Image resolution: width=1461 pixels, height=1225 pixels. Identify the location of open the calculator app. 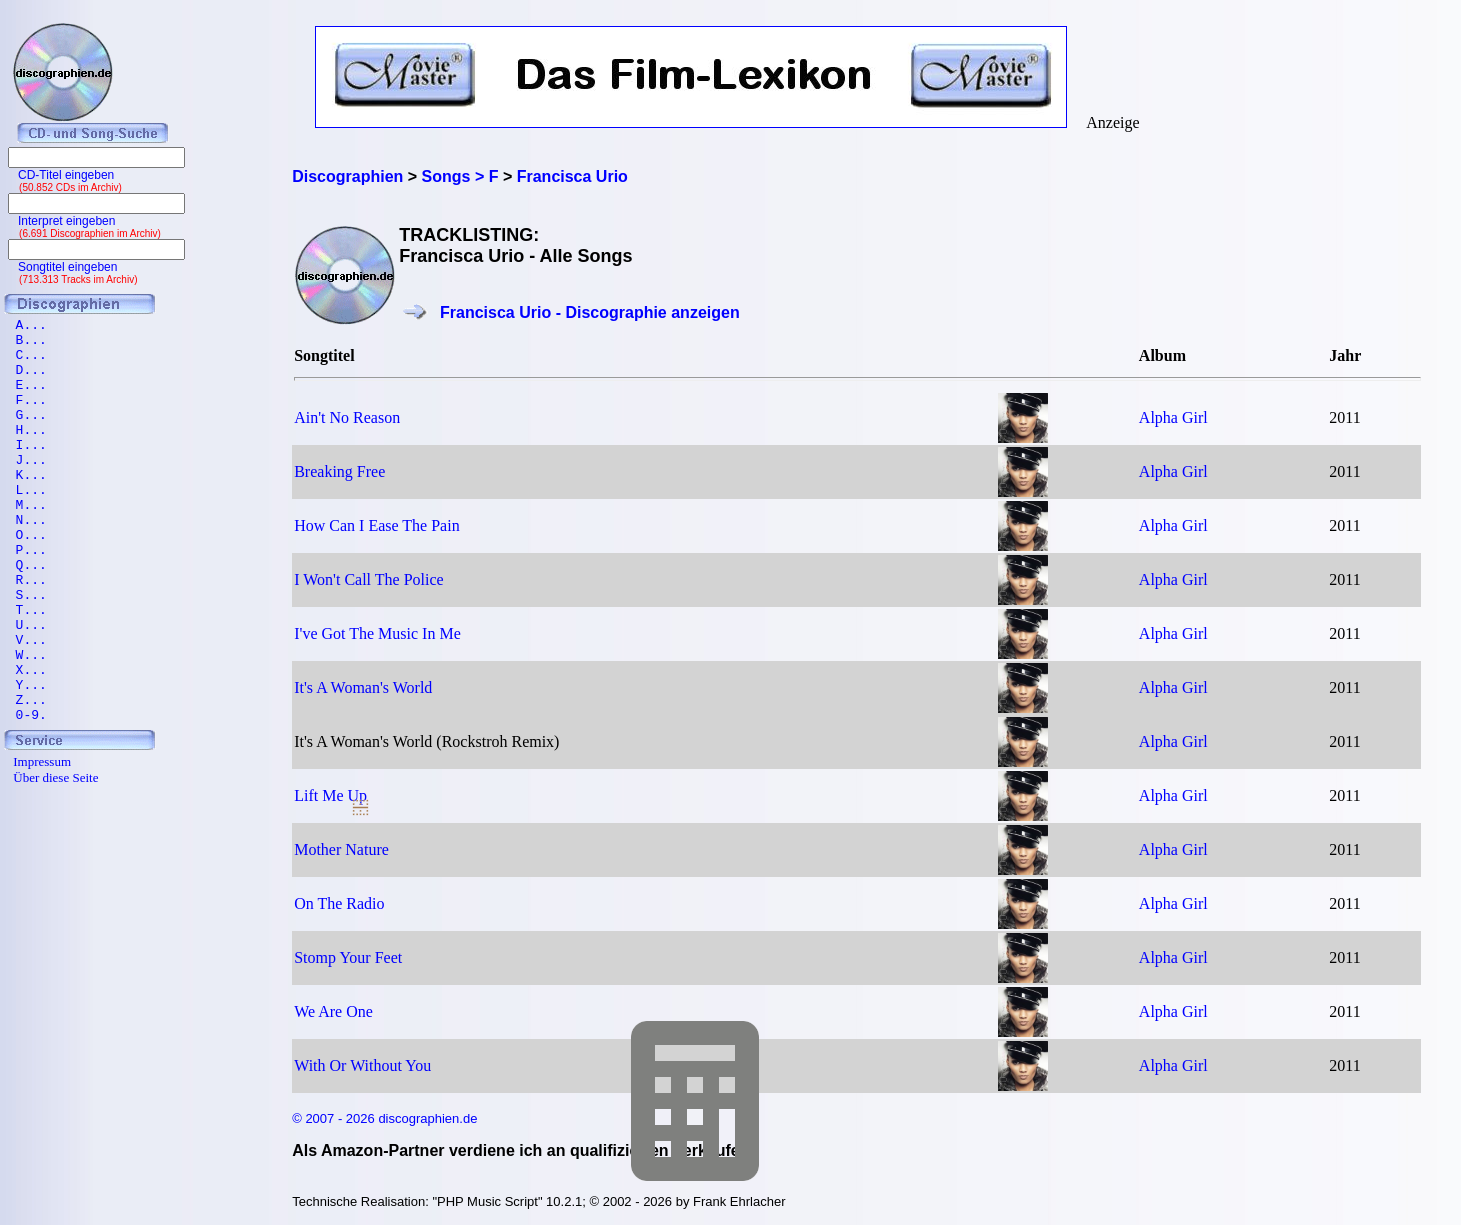
(695, 1101).